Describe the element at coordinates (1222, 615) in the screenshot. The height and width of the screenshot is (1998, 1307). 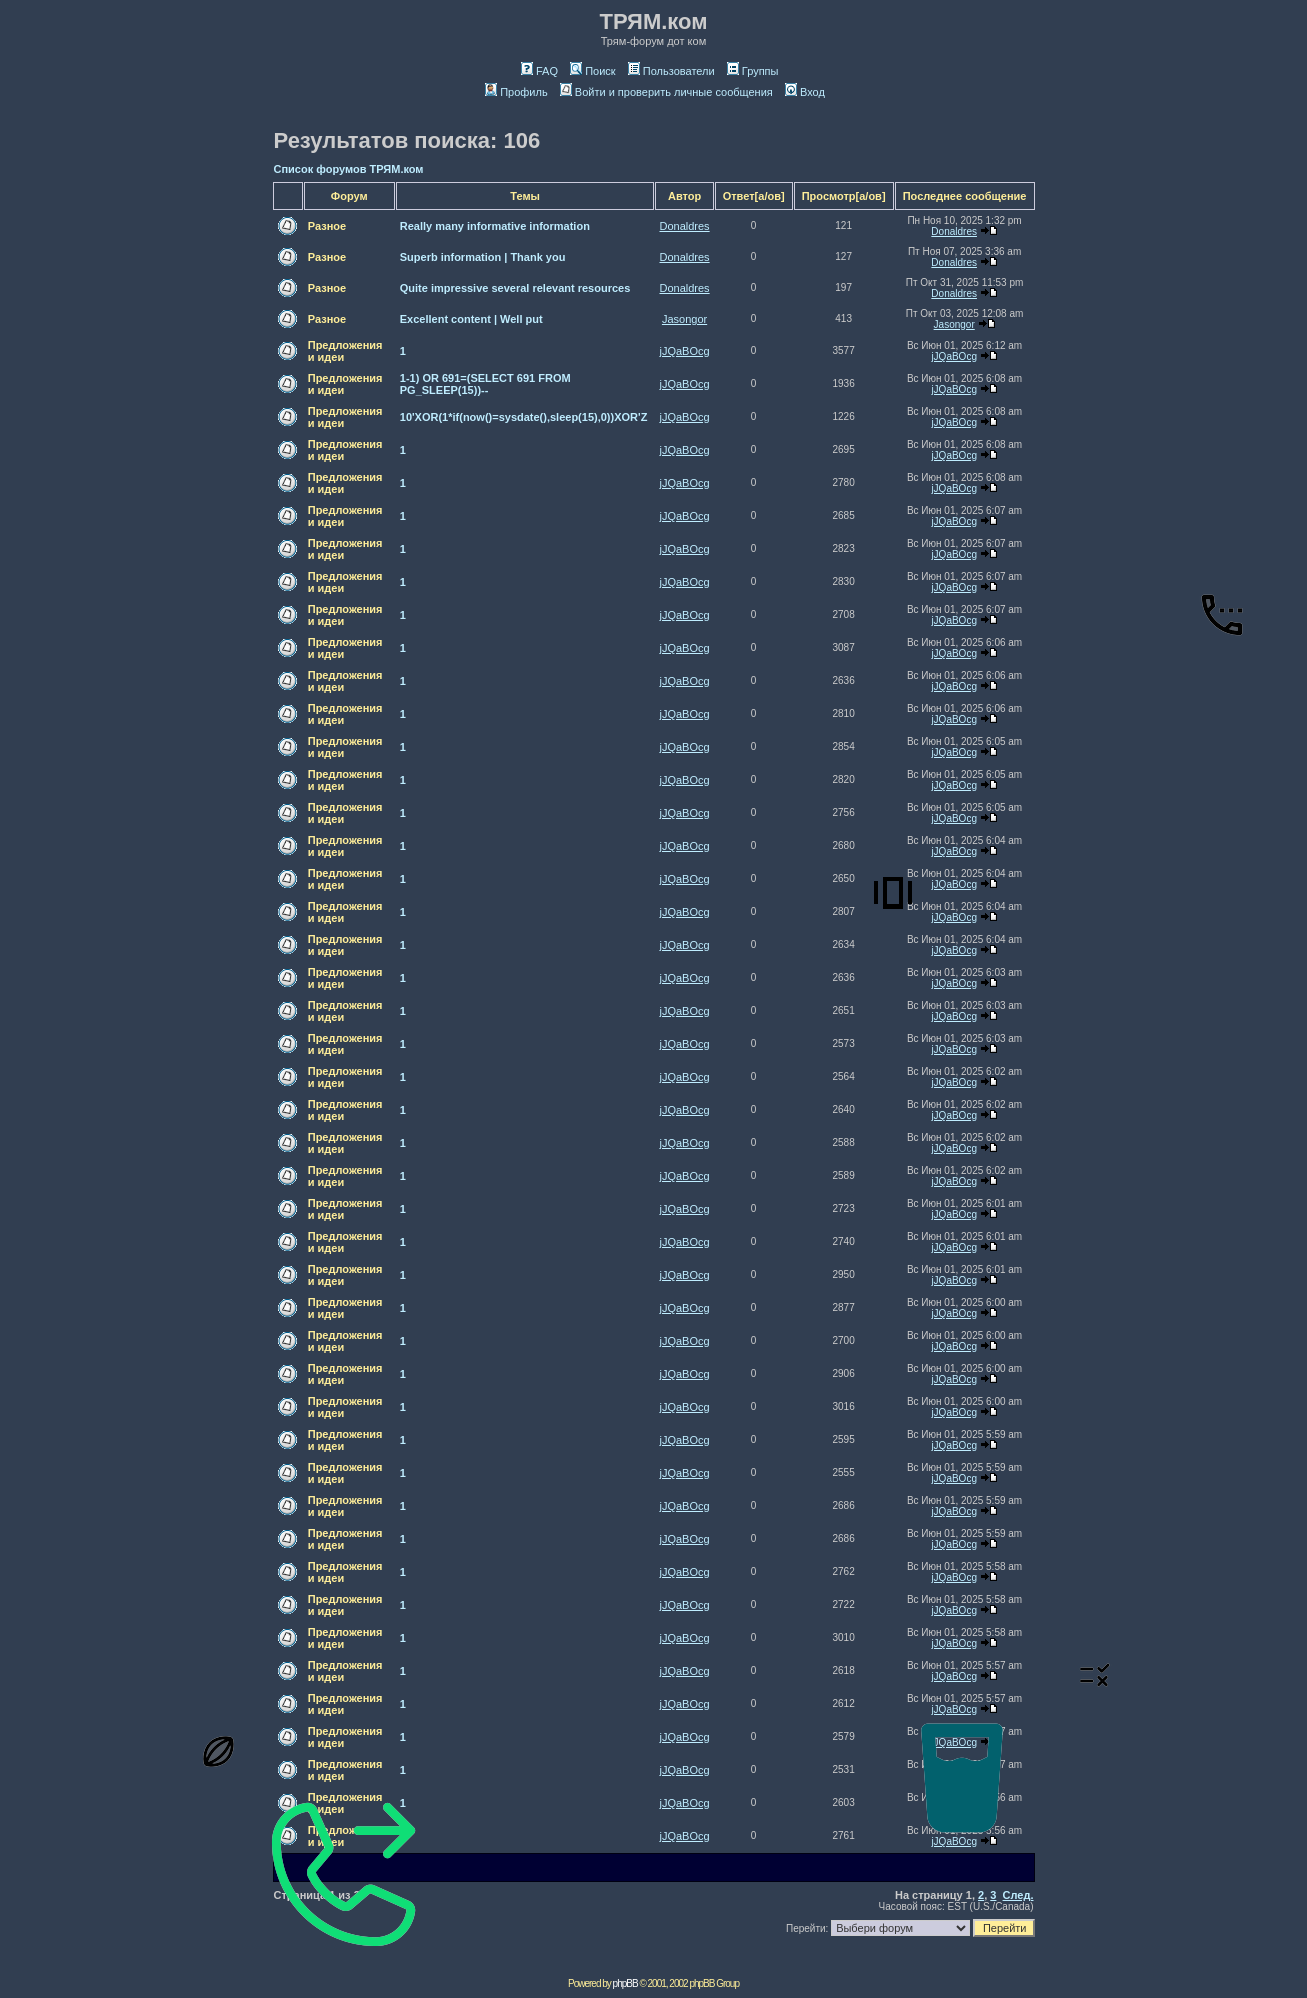
I see `access phone or call settings` at that location.